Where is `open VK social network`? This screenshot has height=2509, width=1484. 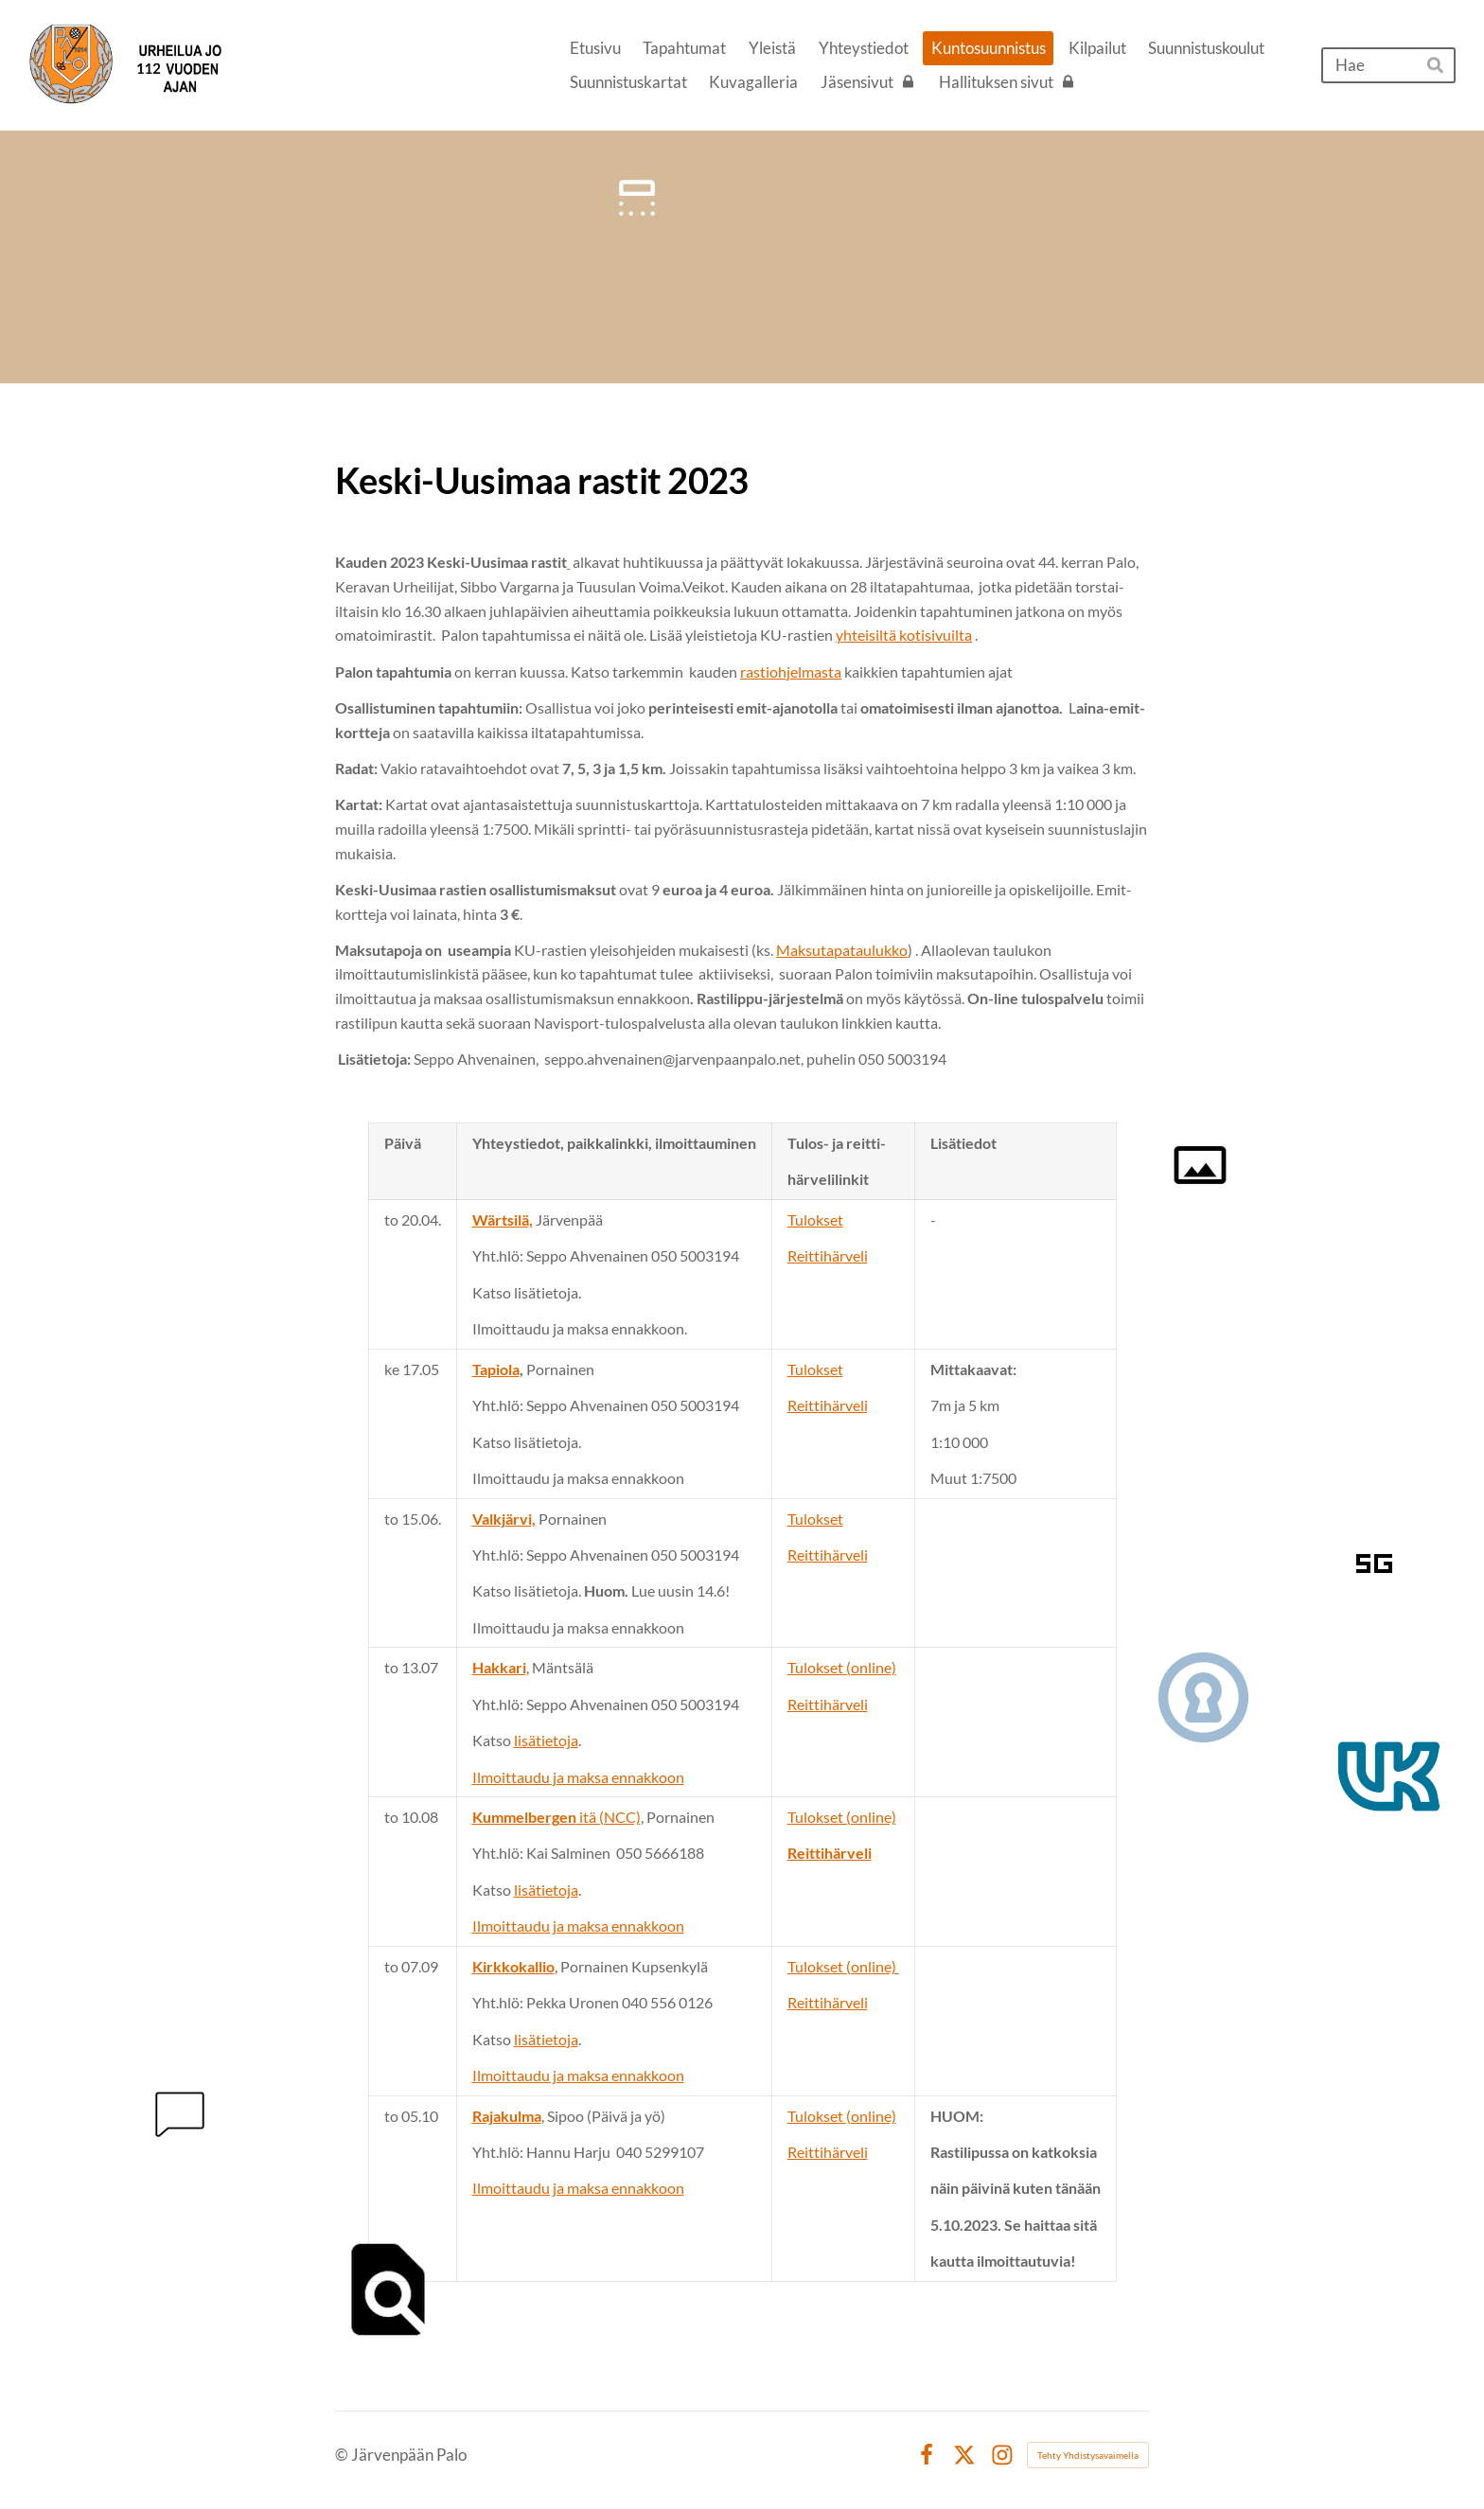 open VK social network is located at coordinates (1388, 1774).